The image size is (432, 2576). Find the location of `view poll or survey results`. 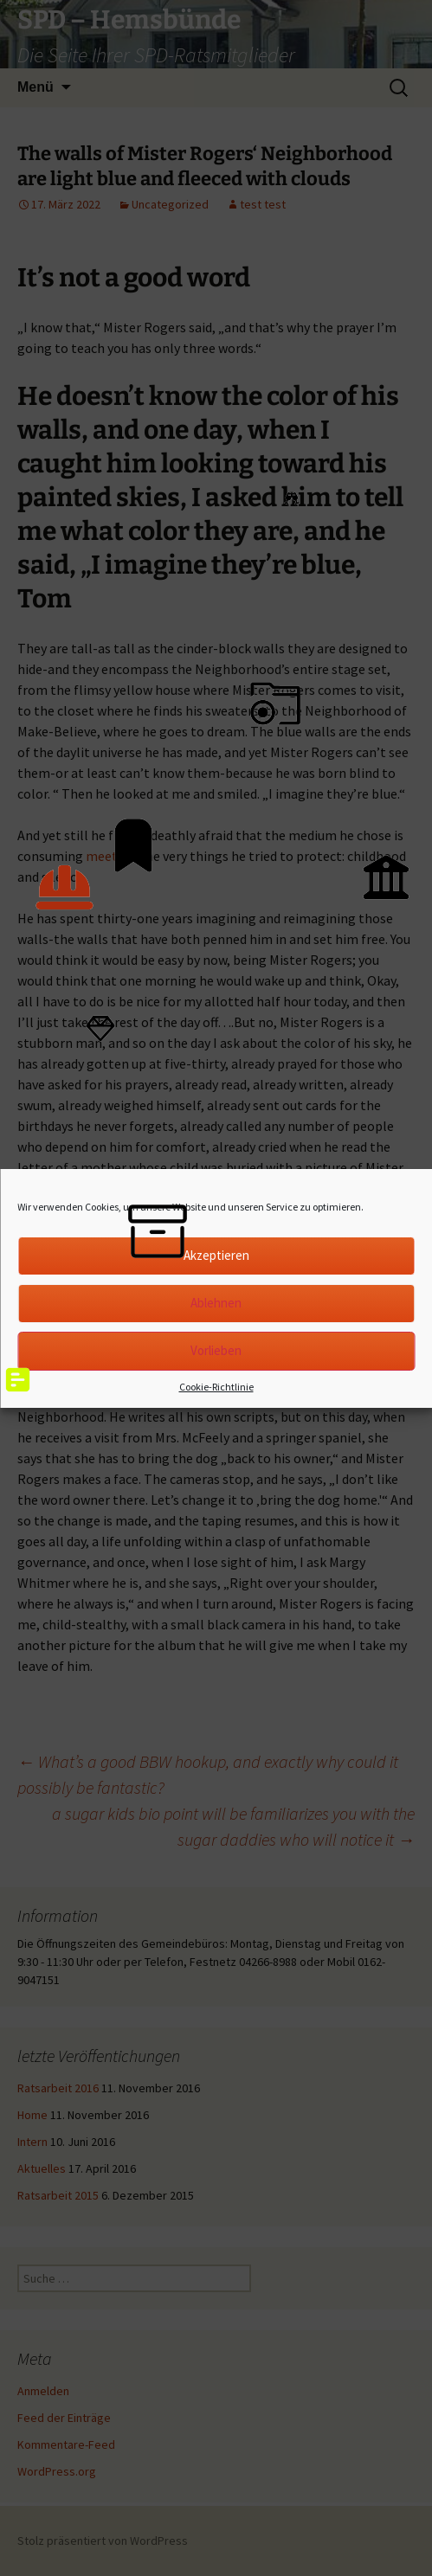

view poll or survey results is located at coordinates (17, 1379).